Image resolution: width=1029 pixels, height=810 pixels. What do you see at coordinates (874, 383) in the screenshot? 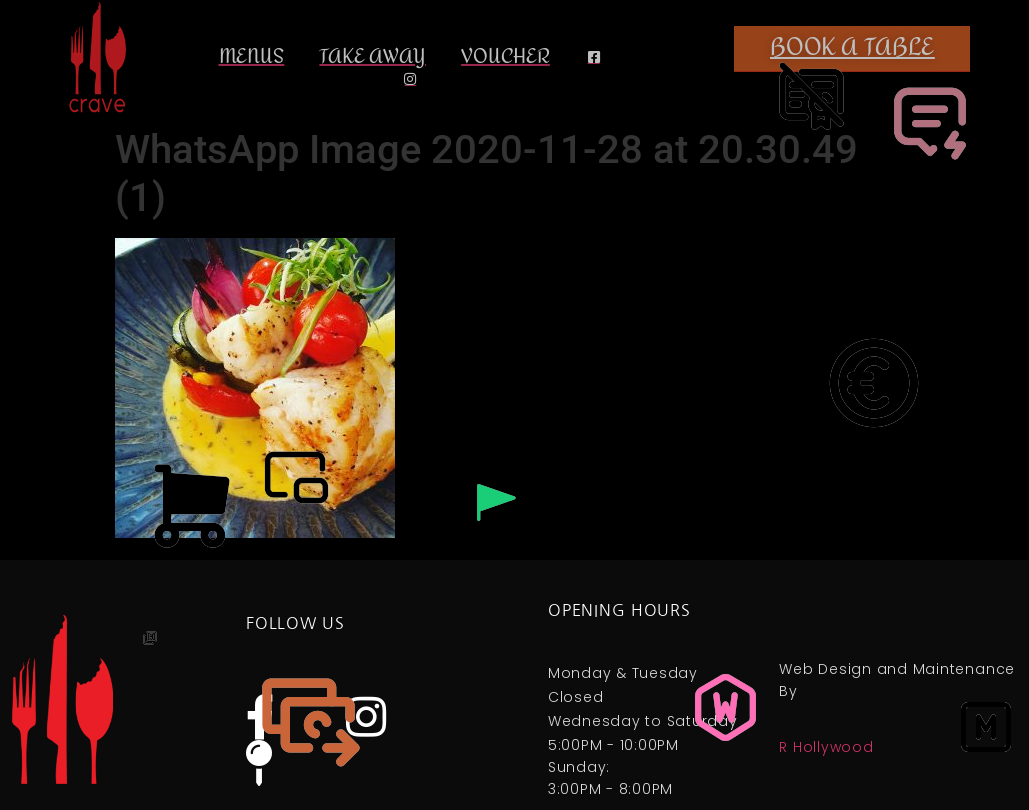
I see `view balance in euros` at bounding box center [874, 383].